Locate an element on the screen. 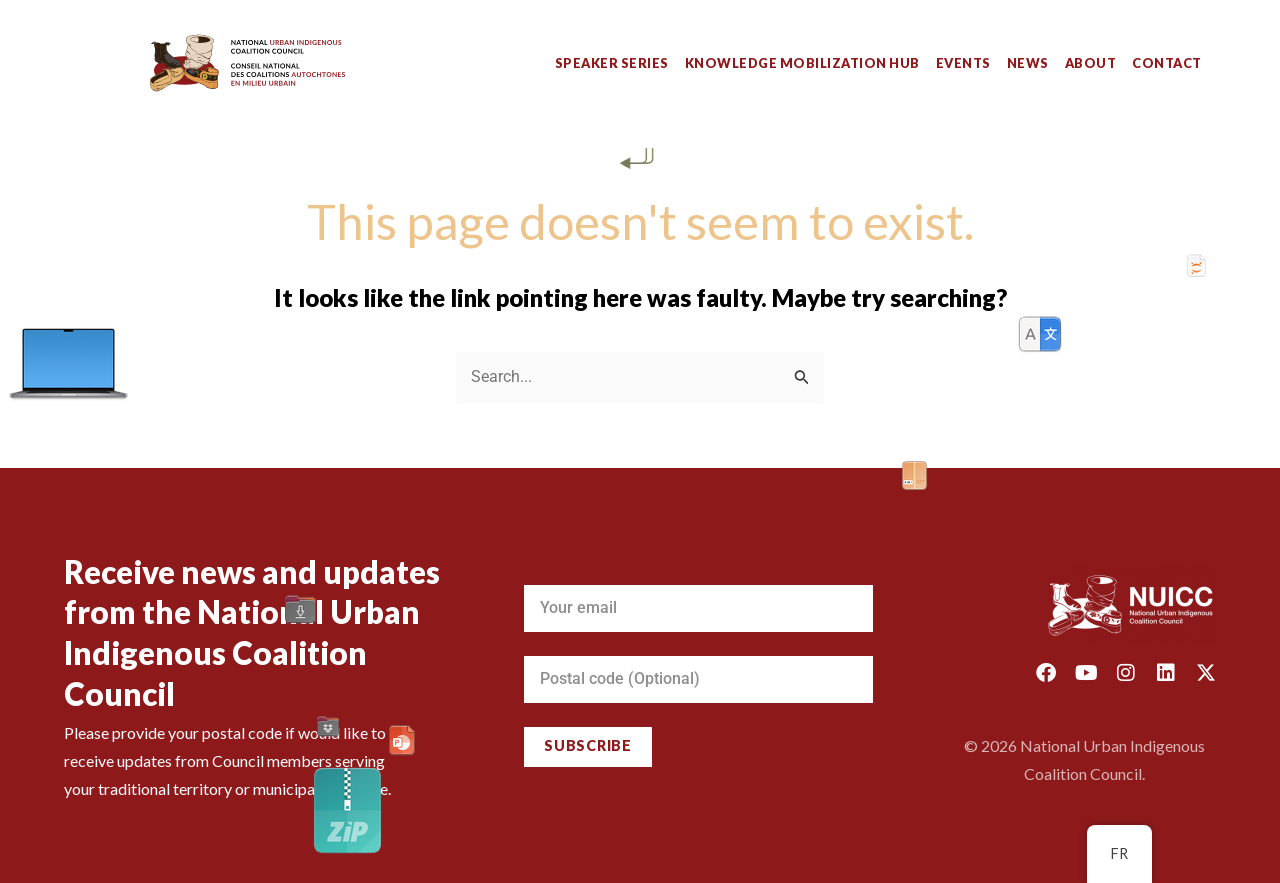 This screenshot has height=883, width=1280. jupyter notebook file is located at coordinates (1196, 265).